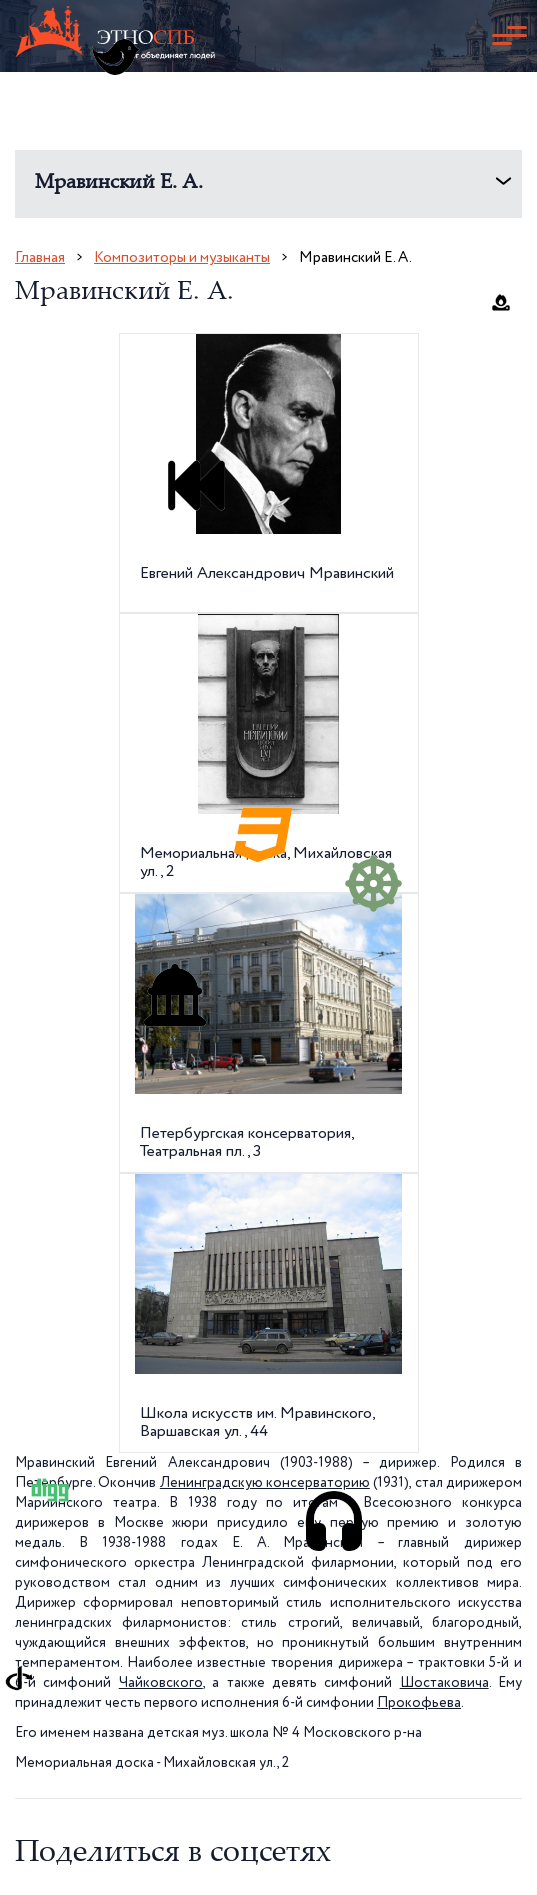 The width and height of the screenshot is (537, 1895). Describe the element at coordinates (334, 1523) in the screenshot. I see `access audio or music player` at that location.